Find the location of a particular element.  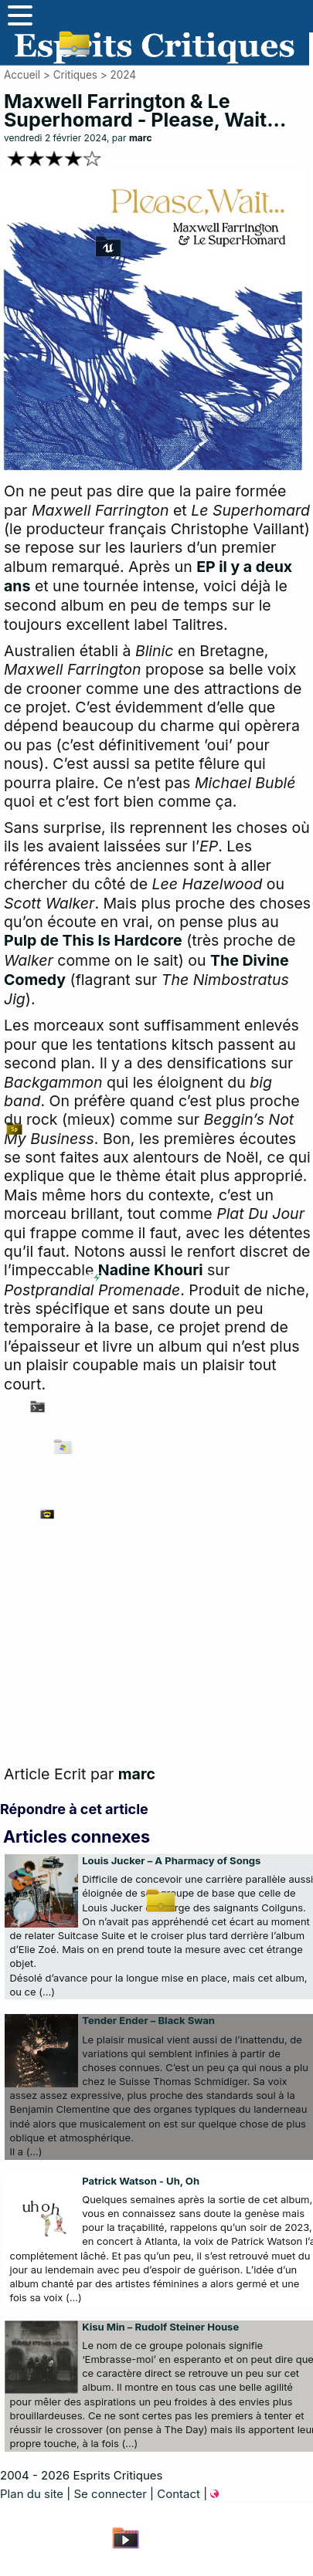

open windows terminal projects folder is located at coordinates (37, 1406).